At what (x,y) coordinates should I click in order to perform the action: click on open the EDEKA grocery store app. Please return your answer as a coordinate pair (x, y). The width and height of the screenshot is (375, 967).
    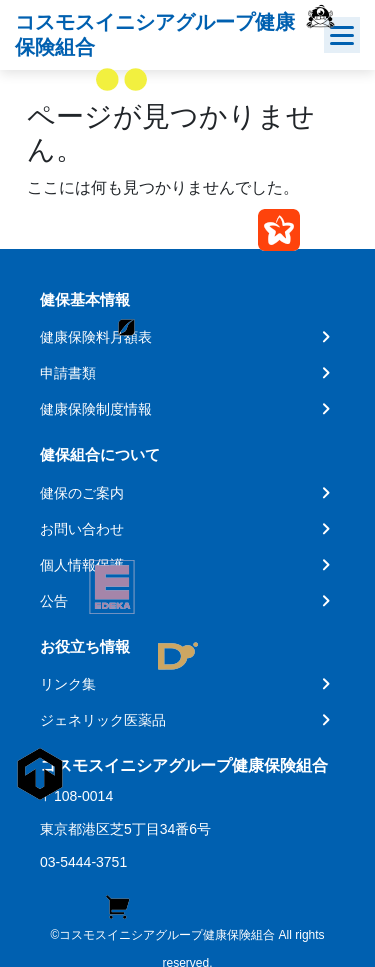
    Looking at the image, I should click on (112, 587).